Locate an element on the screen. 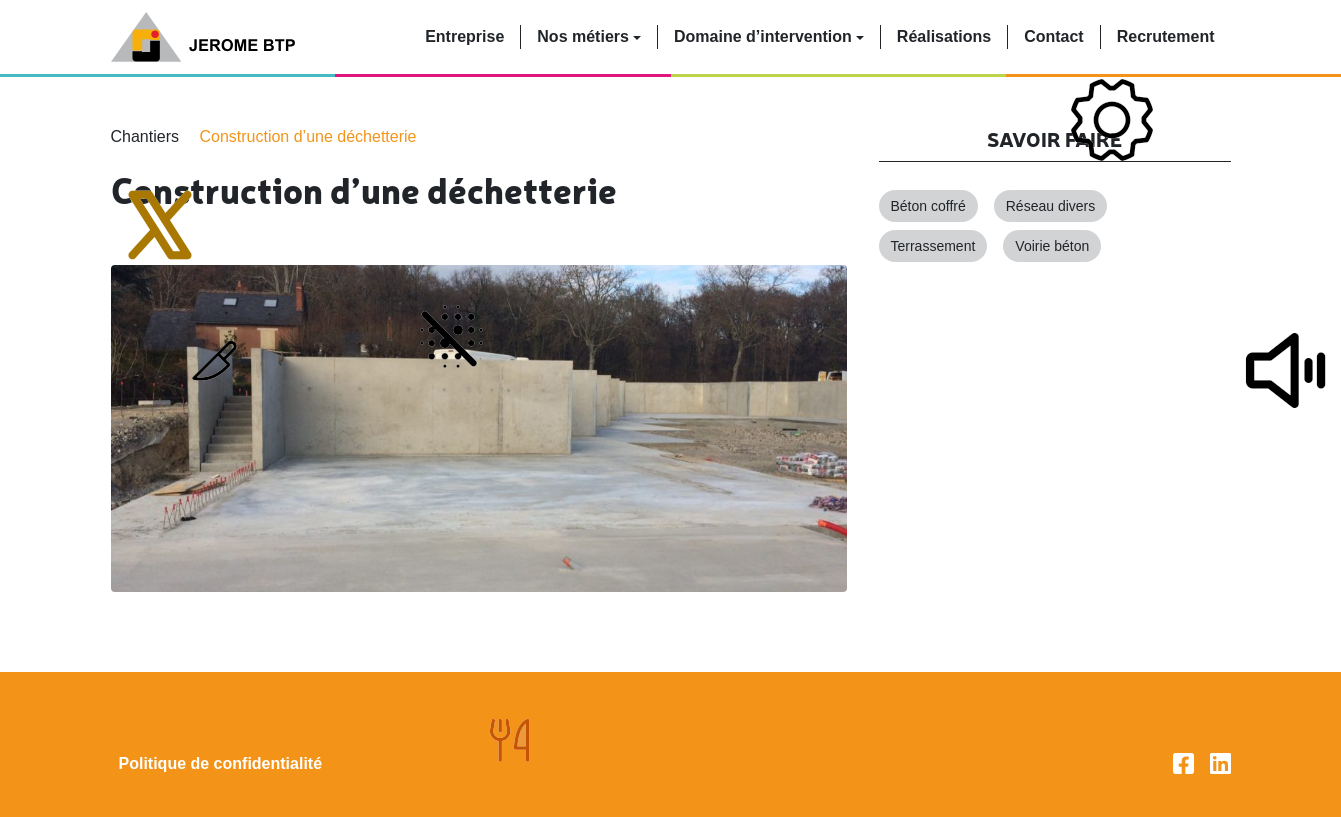 The height and width of the screenshot is (817, 1341). share to X (formerly Twitter) is located at coordinates (160, 225).